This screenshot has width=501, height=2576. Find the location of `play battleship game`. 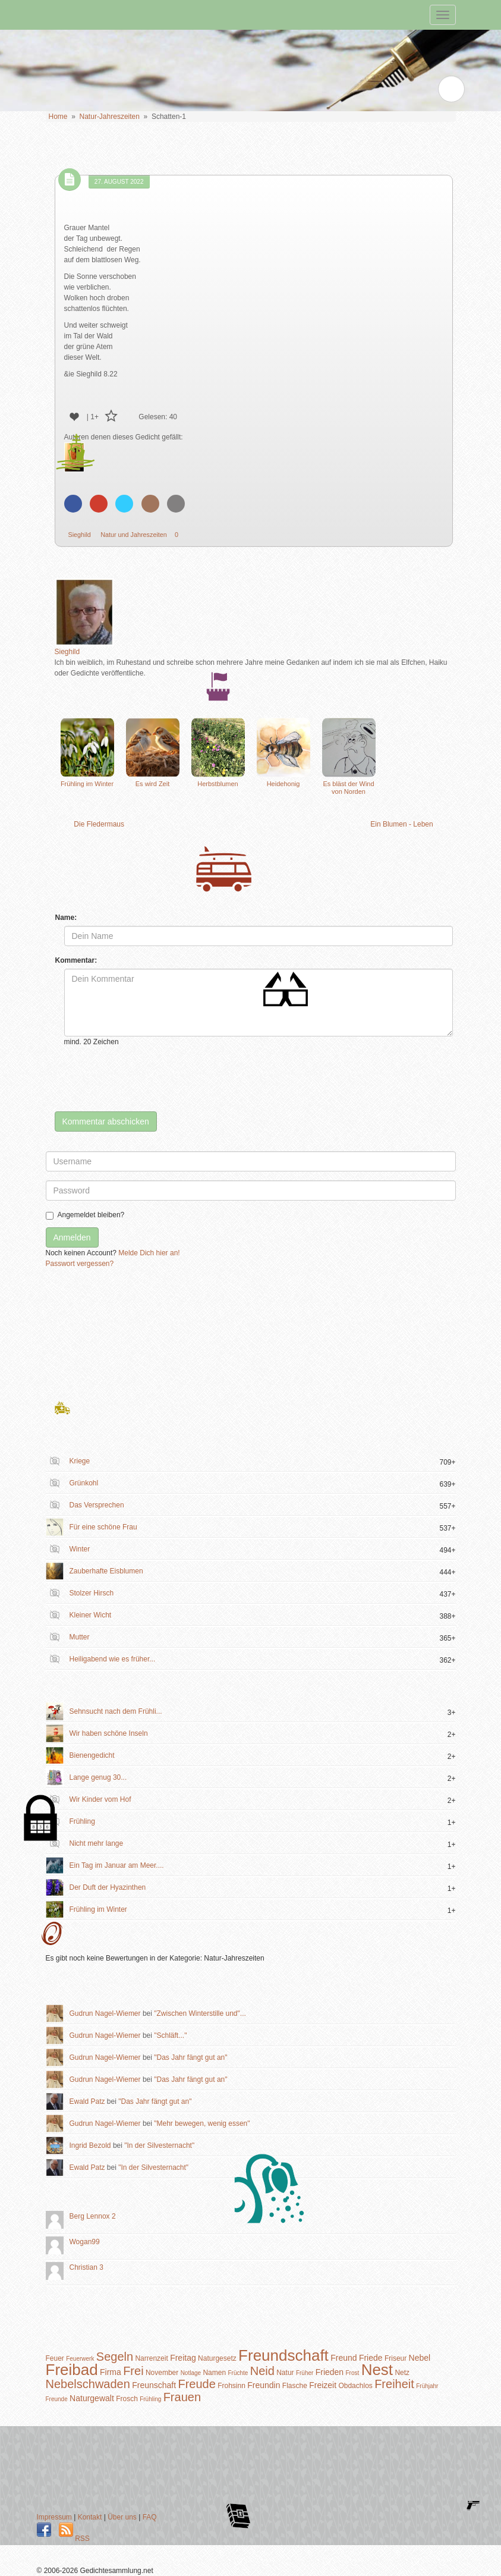

play battleship game is located at coordinates (76, 453).